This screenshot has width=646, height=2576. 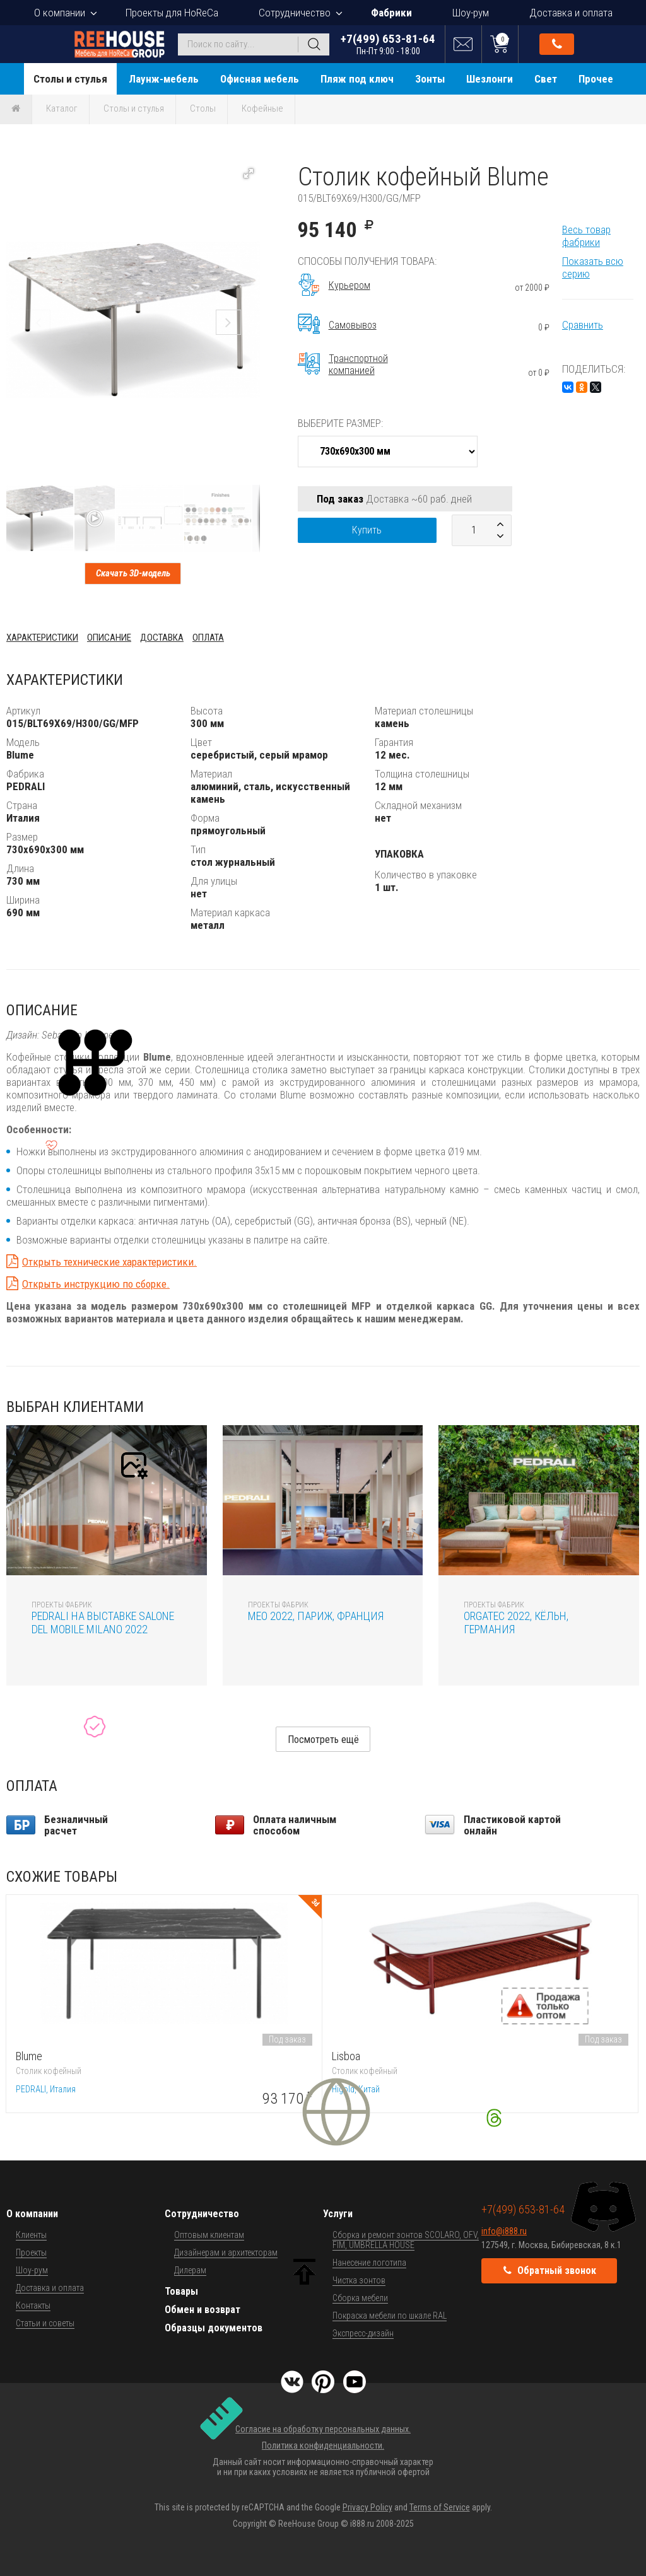 What do you see at coordinates (221, 2418) in the screenshot?
I see `access measurement tools` at bounding box center [221, 2418].